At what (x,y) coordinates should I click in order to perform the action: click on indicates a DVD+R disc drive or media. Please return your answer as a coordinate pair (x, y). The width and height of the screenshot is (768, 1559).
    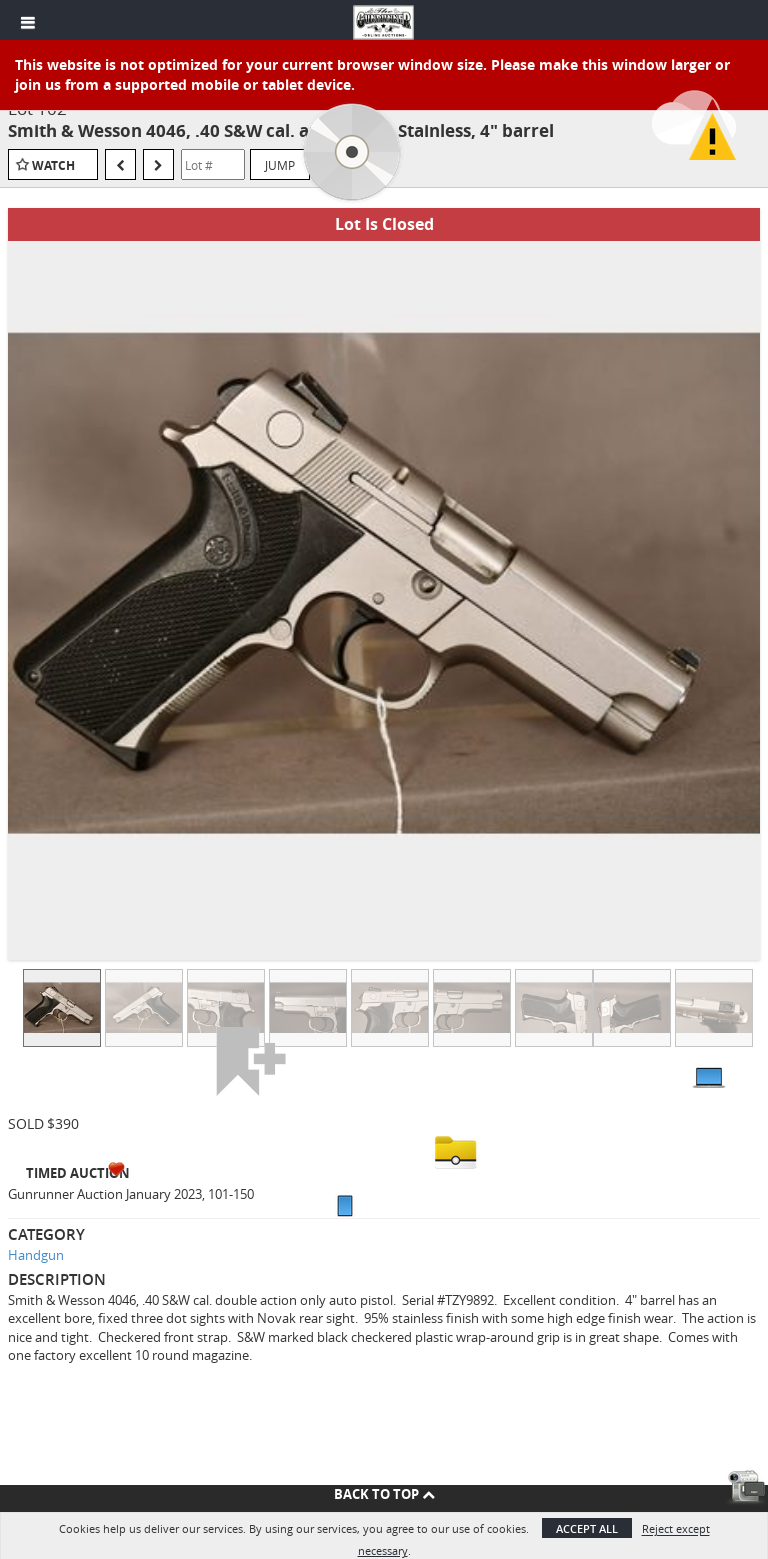
    Looking at the image, I should click on (352, 152).